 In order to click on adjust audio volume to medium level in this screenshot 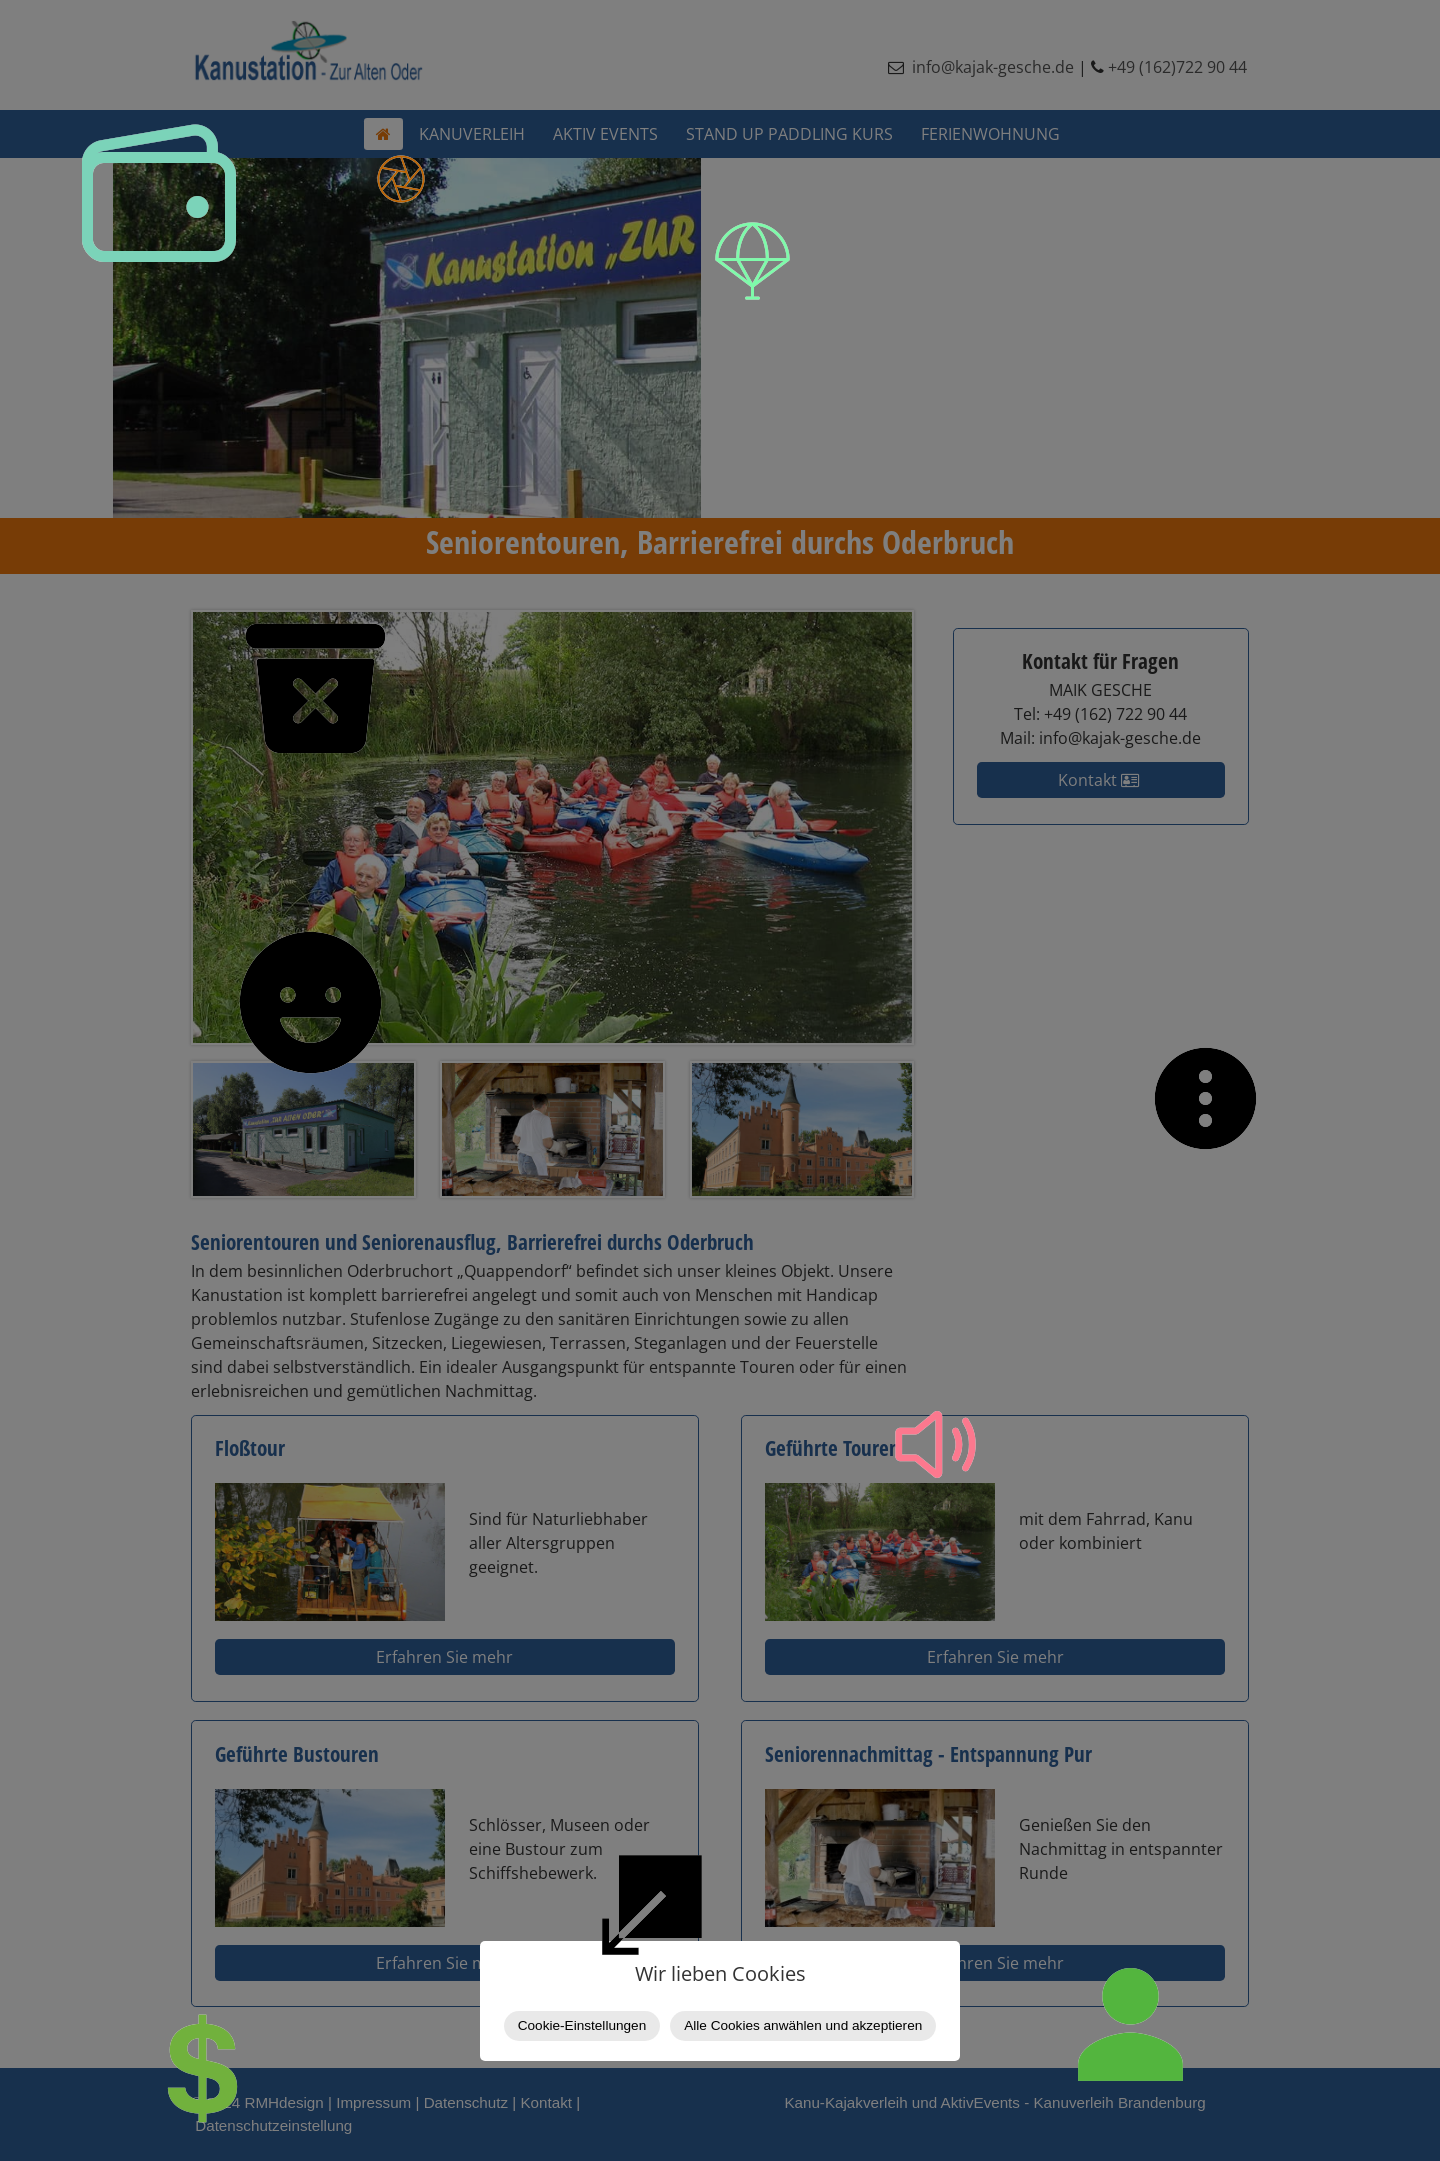, I will do `click(935, 1444)`.